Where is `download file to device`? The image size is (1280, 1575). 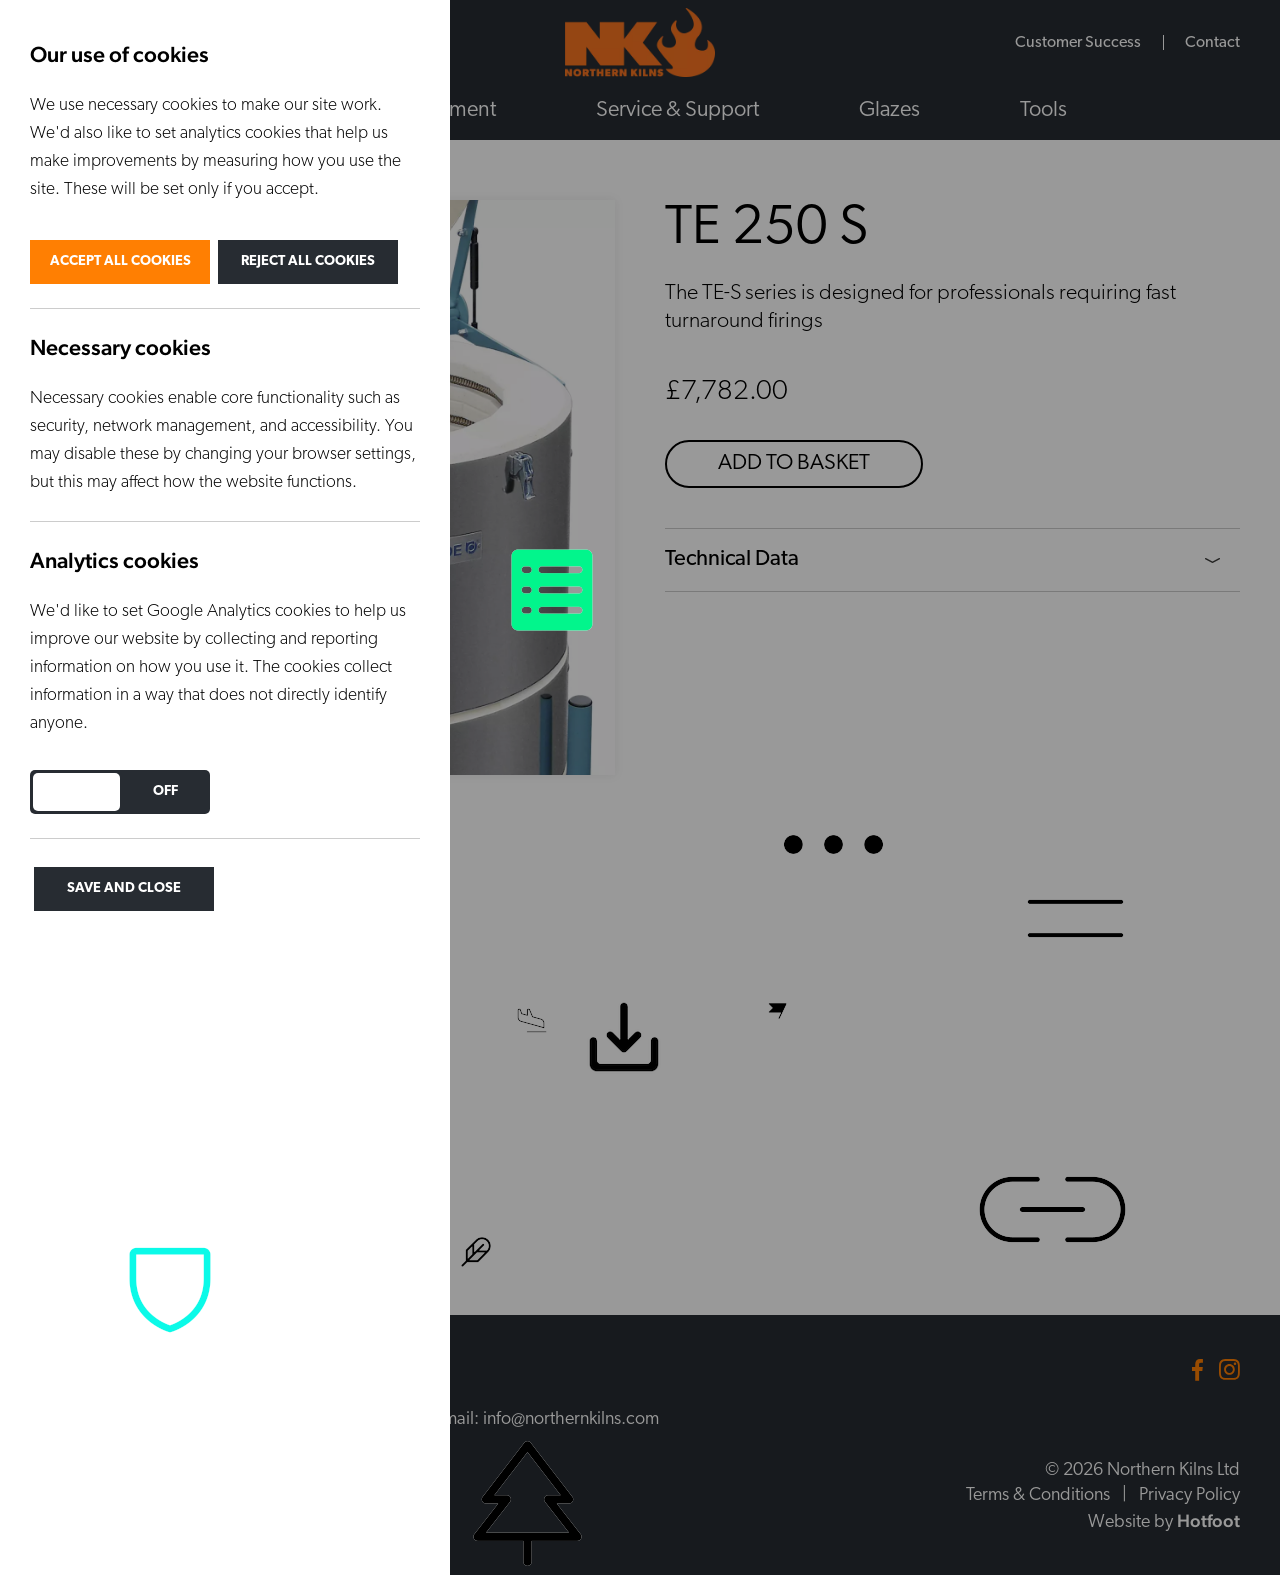
download file to device is located at coordinates (624, 1037).